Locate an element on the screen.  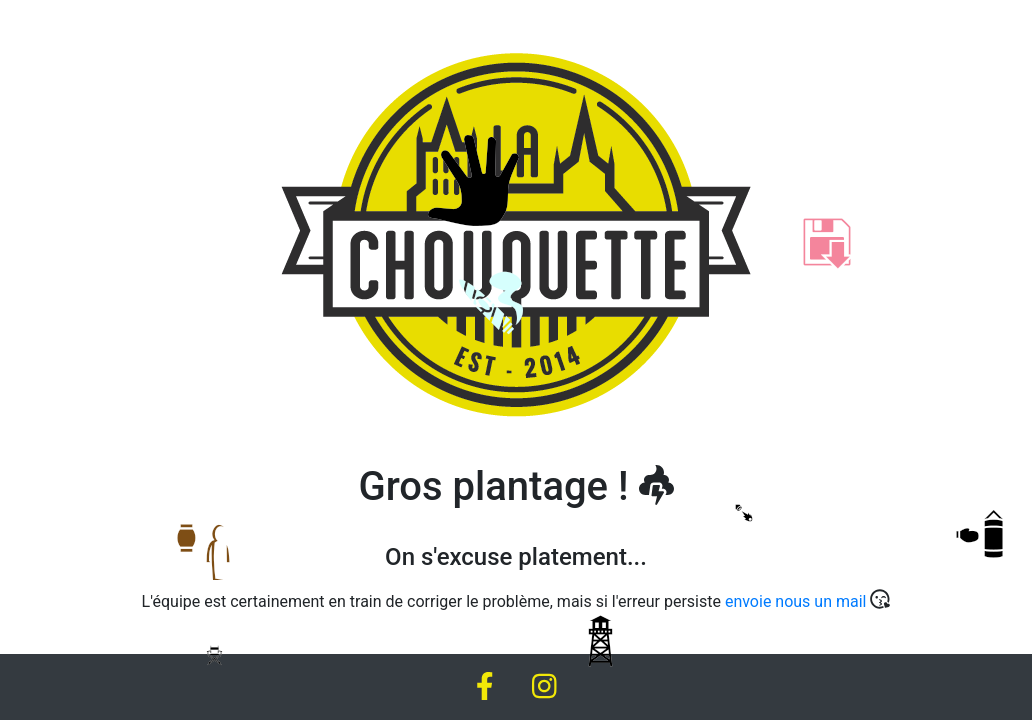
tap to interact or grab an object is located at coordinates (473, 180).